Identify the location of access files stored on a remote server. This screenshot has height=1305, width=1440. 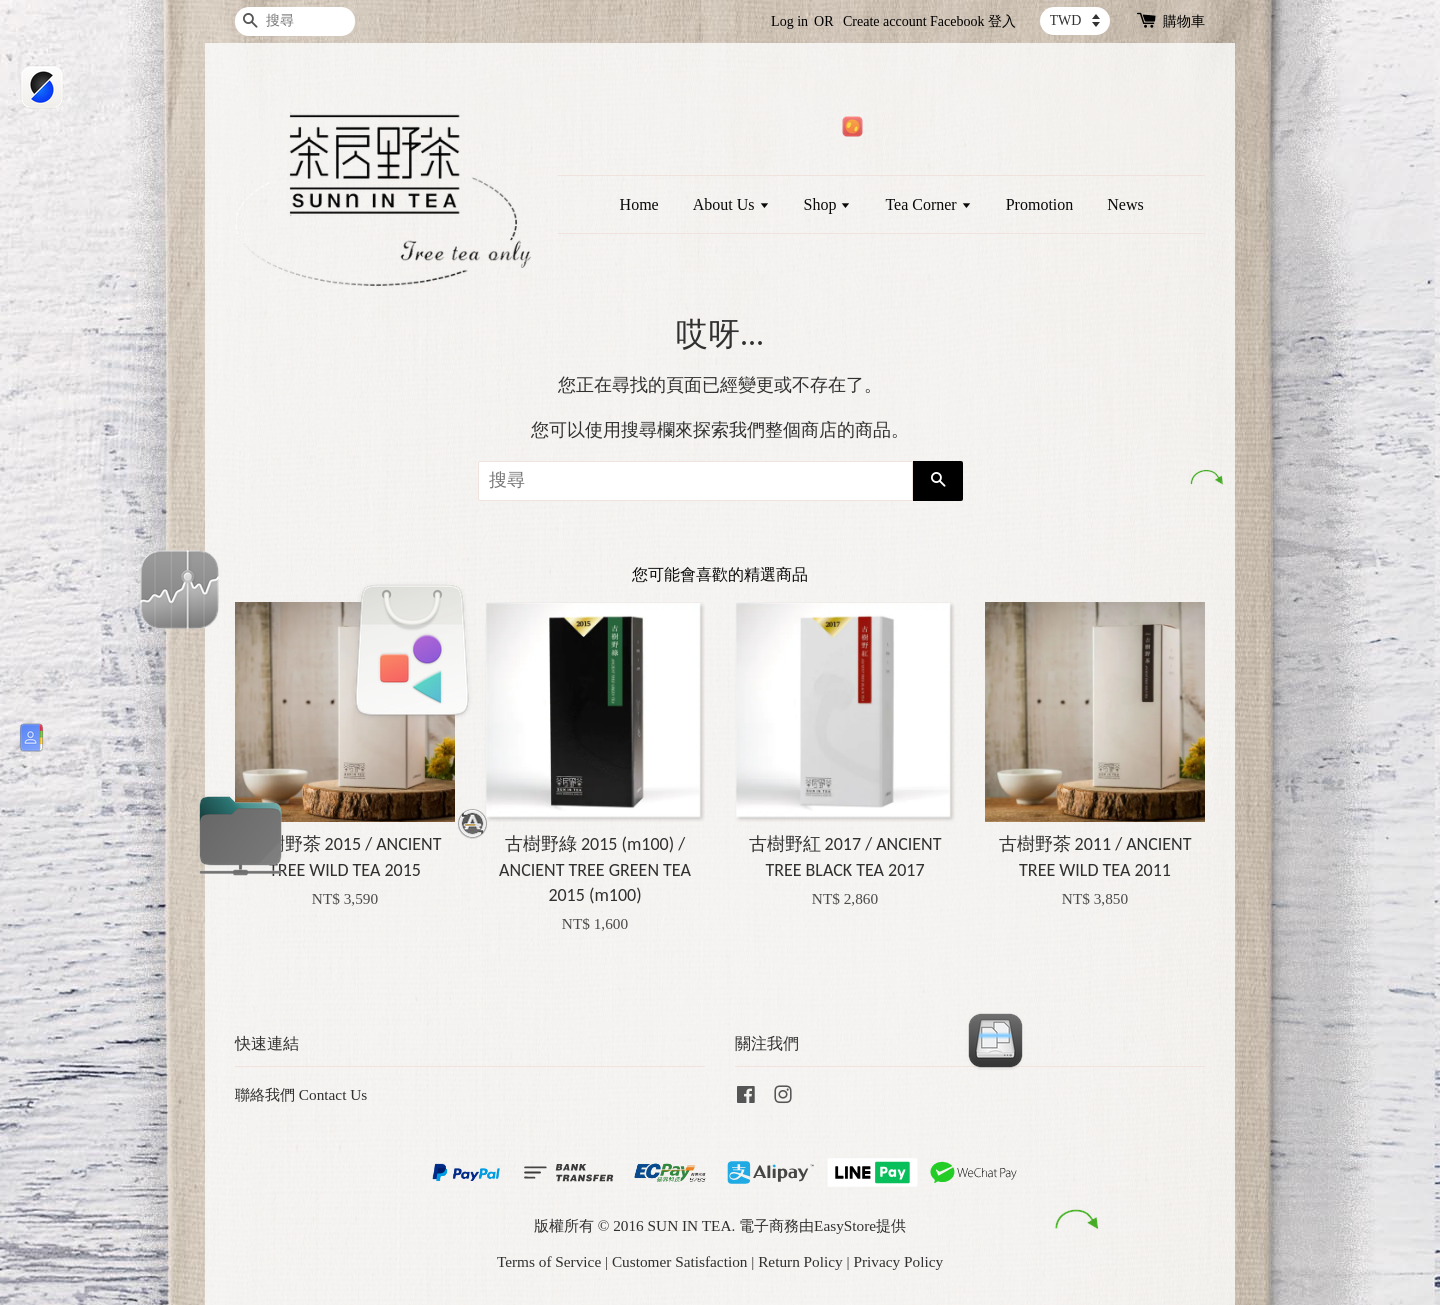
(240, 834).